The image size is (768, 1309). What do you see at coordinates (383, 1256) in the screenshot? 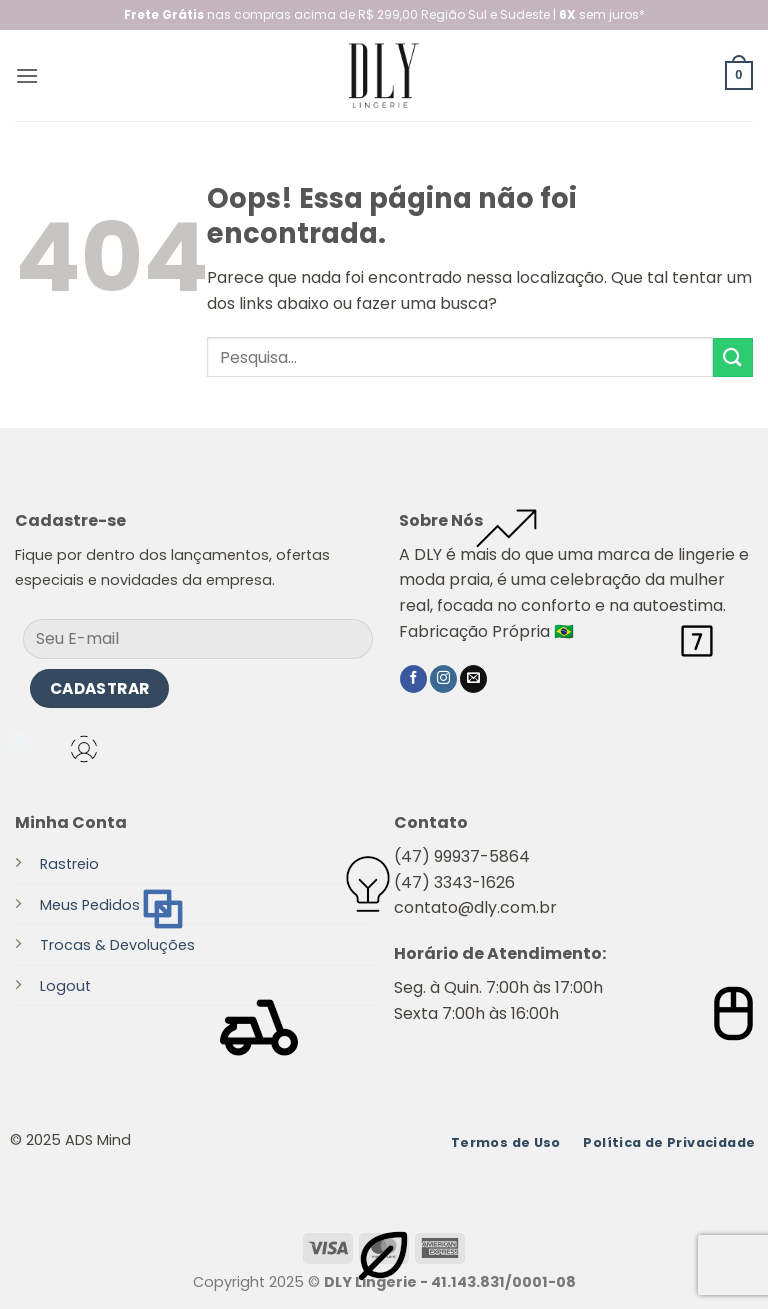
I see `indicates eco-friendly or sustainable option` at bounding box center [383, 1256].